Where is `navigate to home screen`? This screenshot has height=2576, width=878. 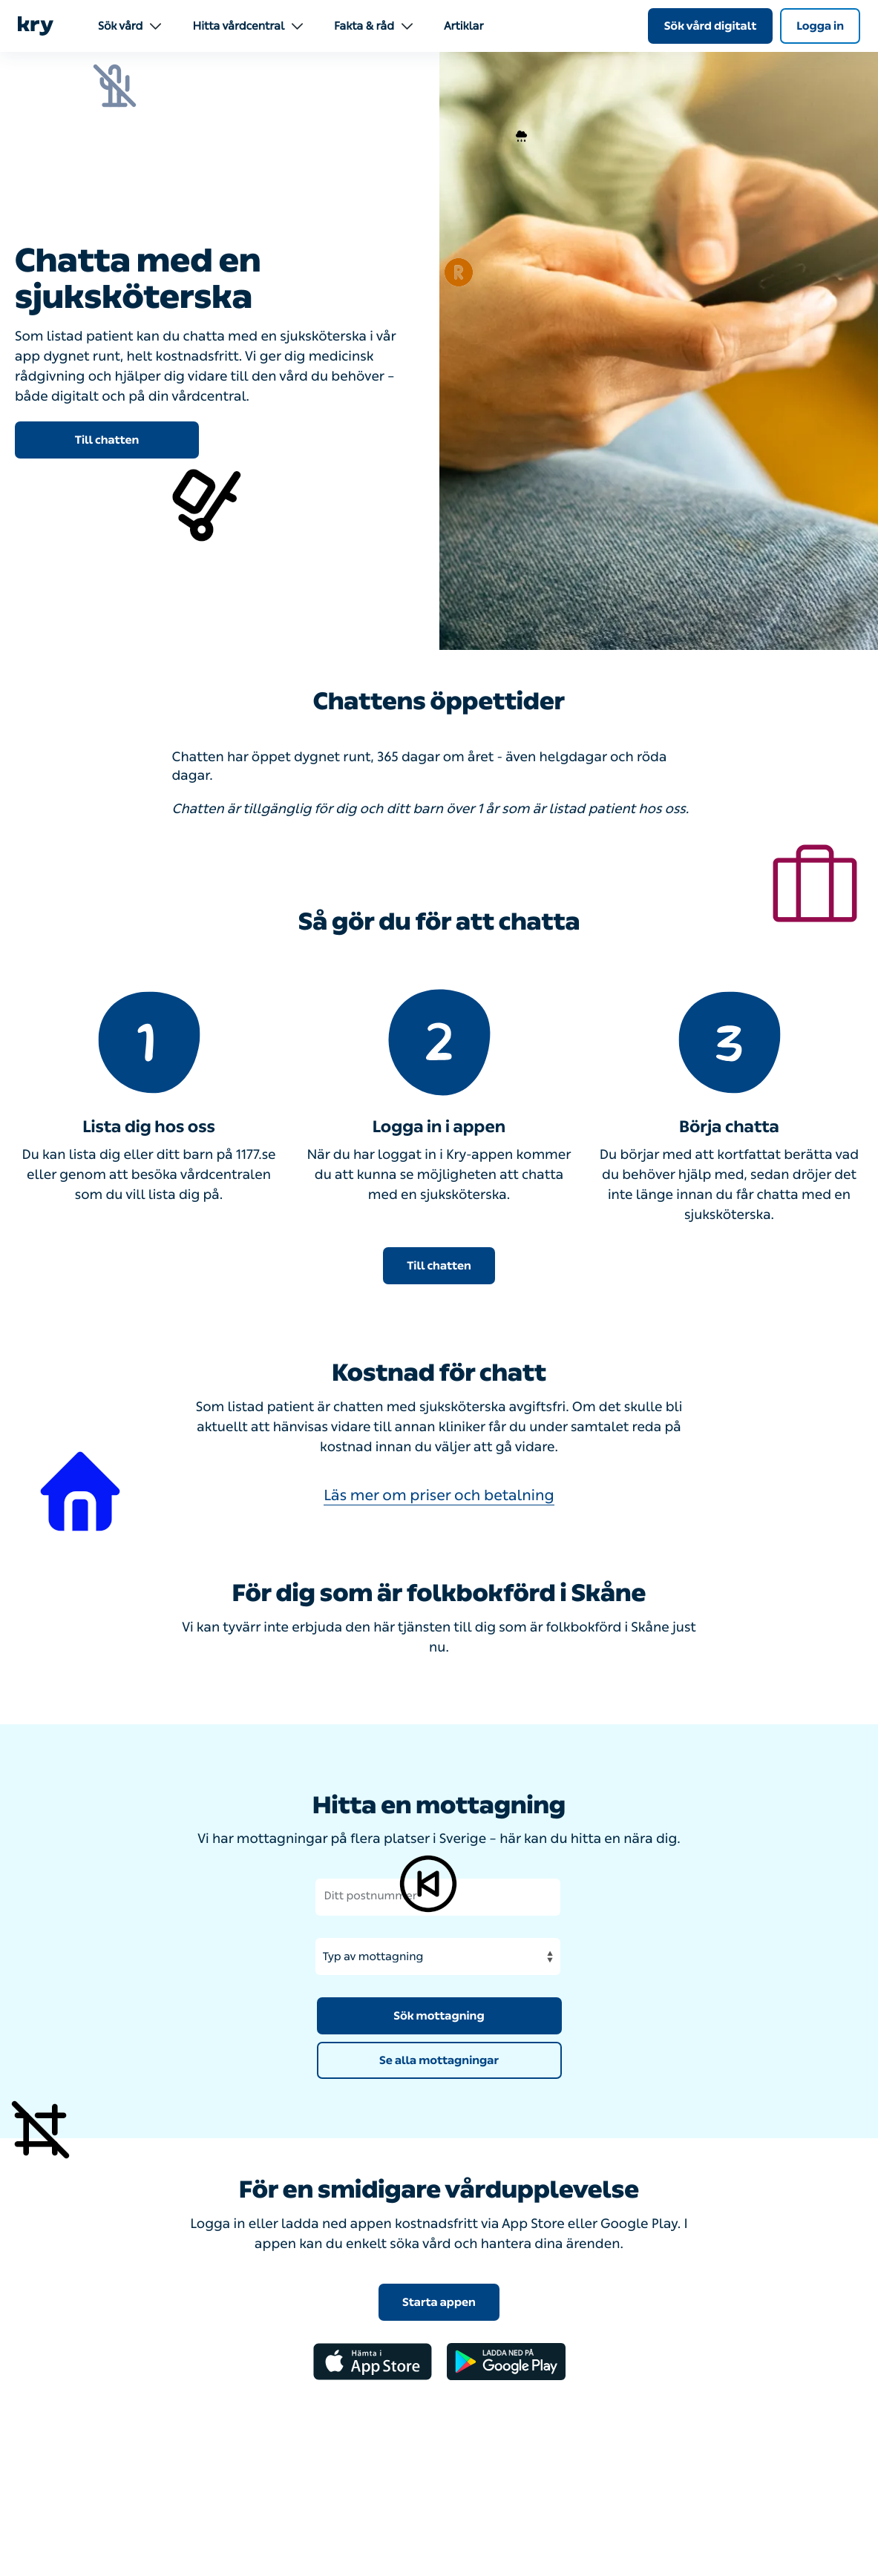
navigate to home screen is located at coordinates (80, 1491).